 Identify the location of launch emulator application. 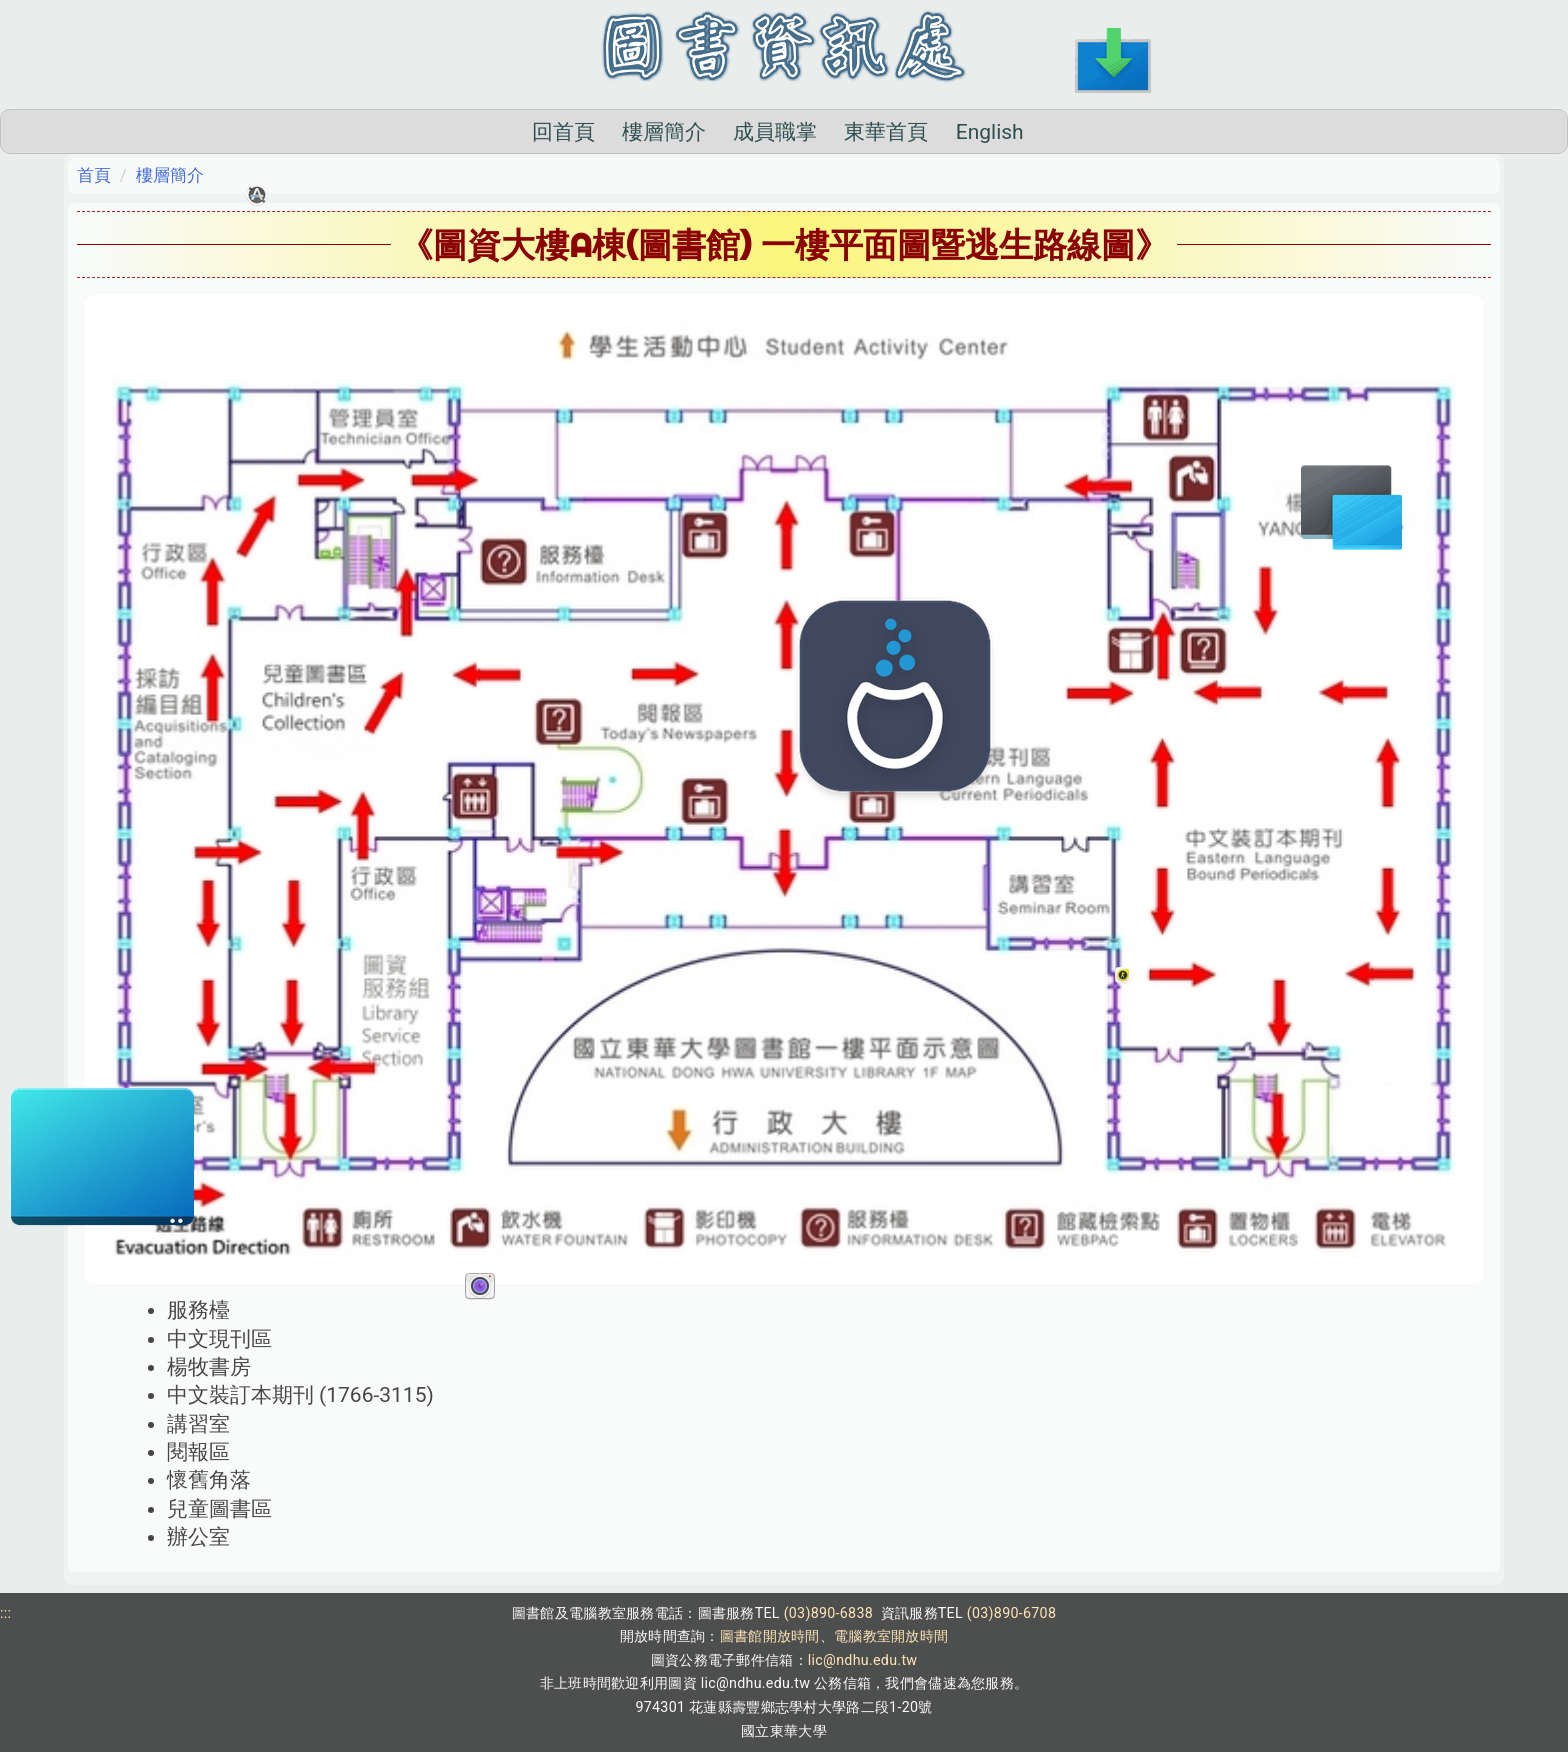
(1351, 507).